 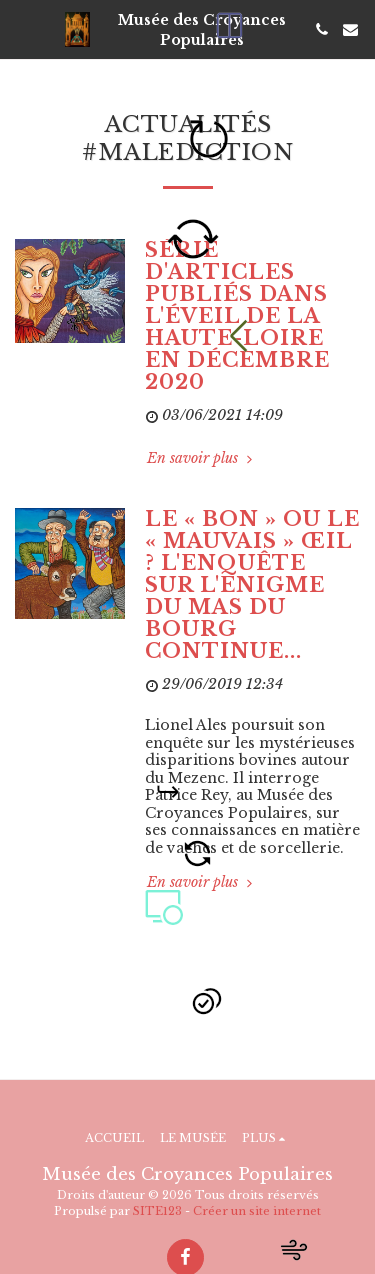 What do you see at coordinates (193, 239) in the screenshot?
I see `sync or refresh data` at bounding box center [193, 239].